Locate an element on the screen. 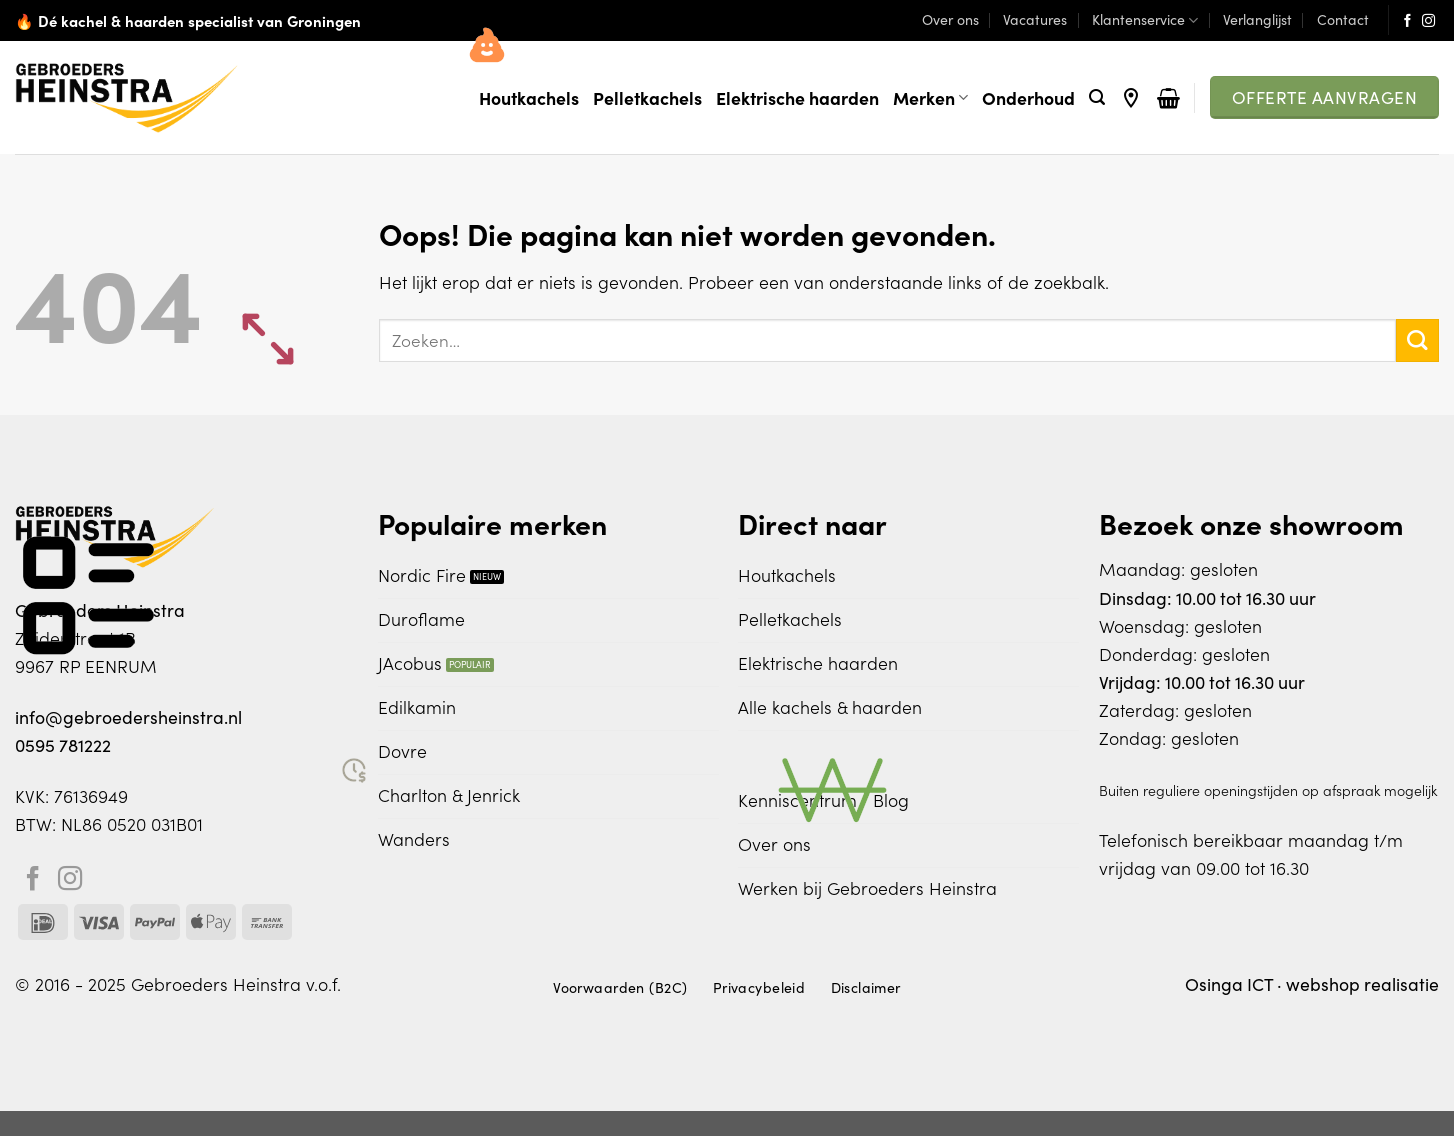 The width and height of the screenshot is (1454, 1136). view hourly rate or time-based pricing is located at coordinates (354, 770).